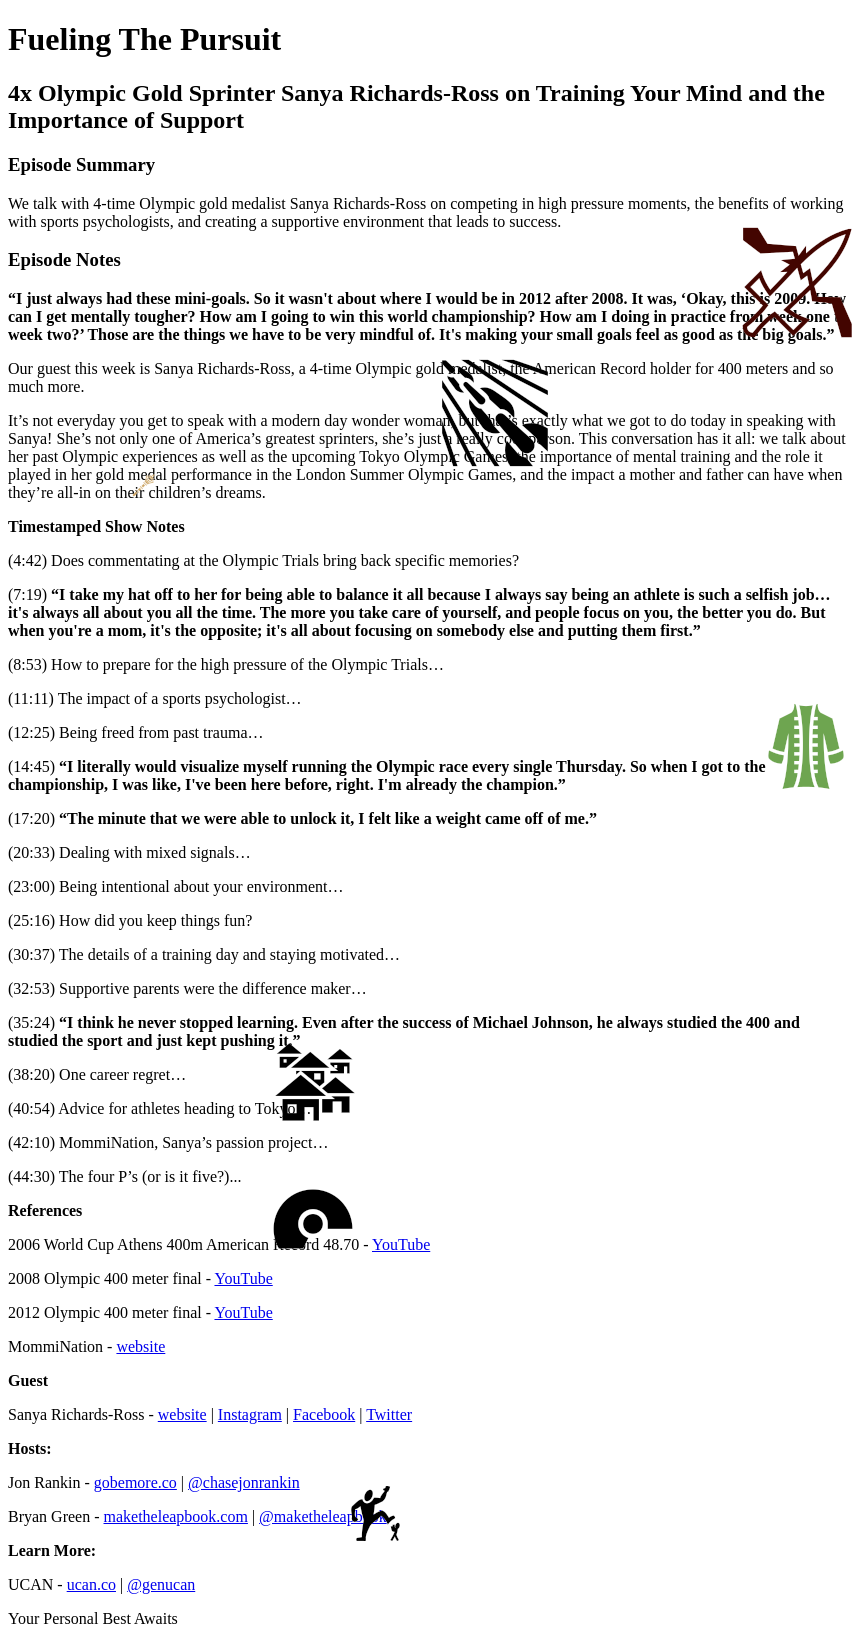 This screenshot has height=1644, width=857. I want to click on select giant character class or race, so click(375, 1513).